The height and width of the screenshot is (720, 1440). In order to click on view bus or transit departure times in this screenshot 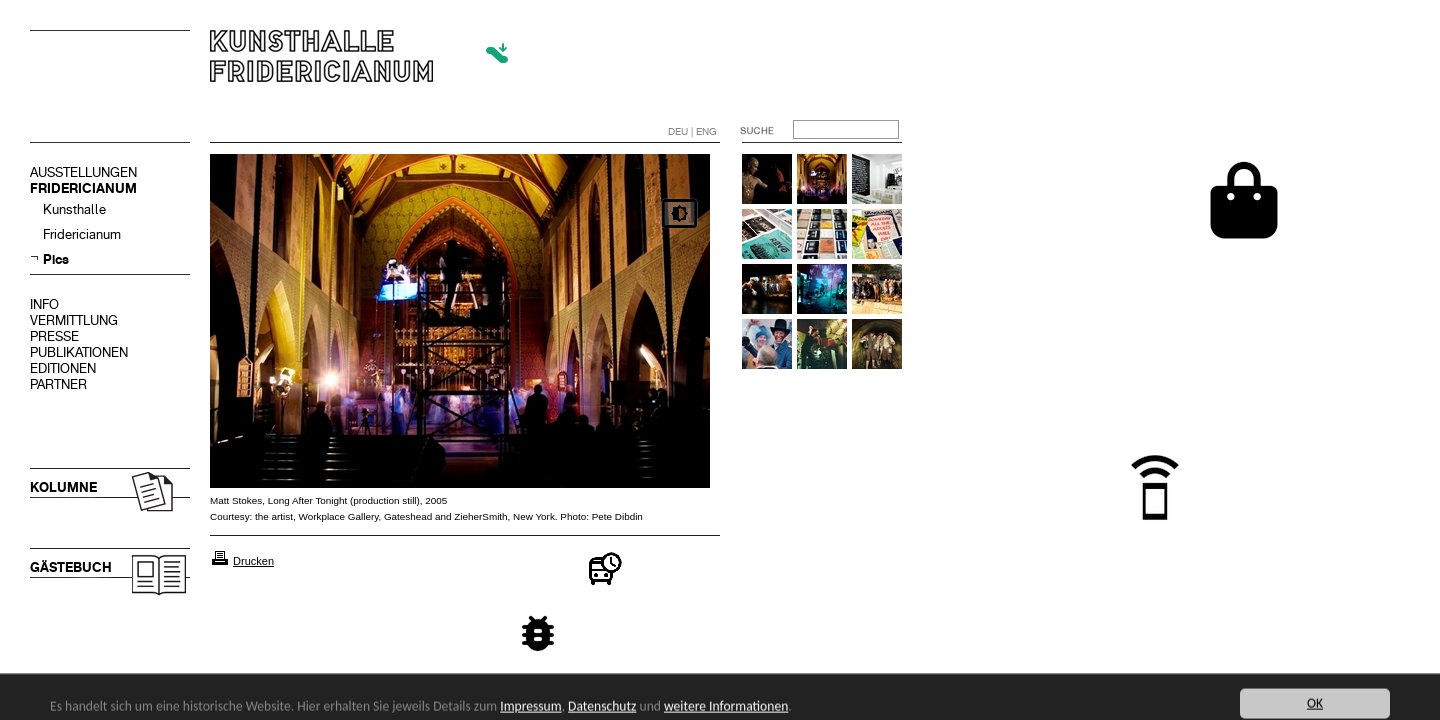, I will do `click(605, 568)`.